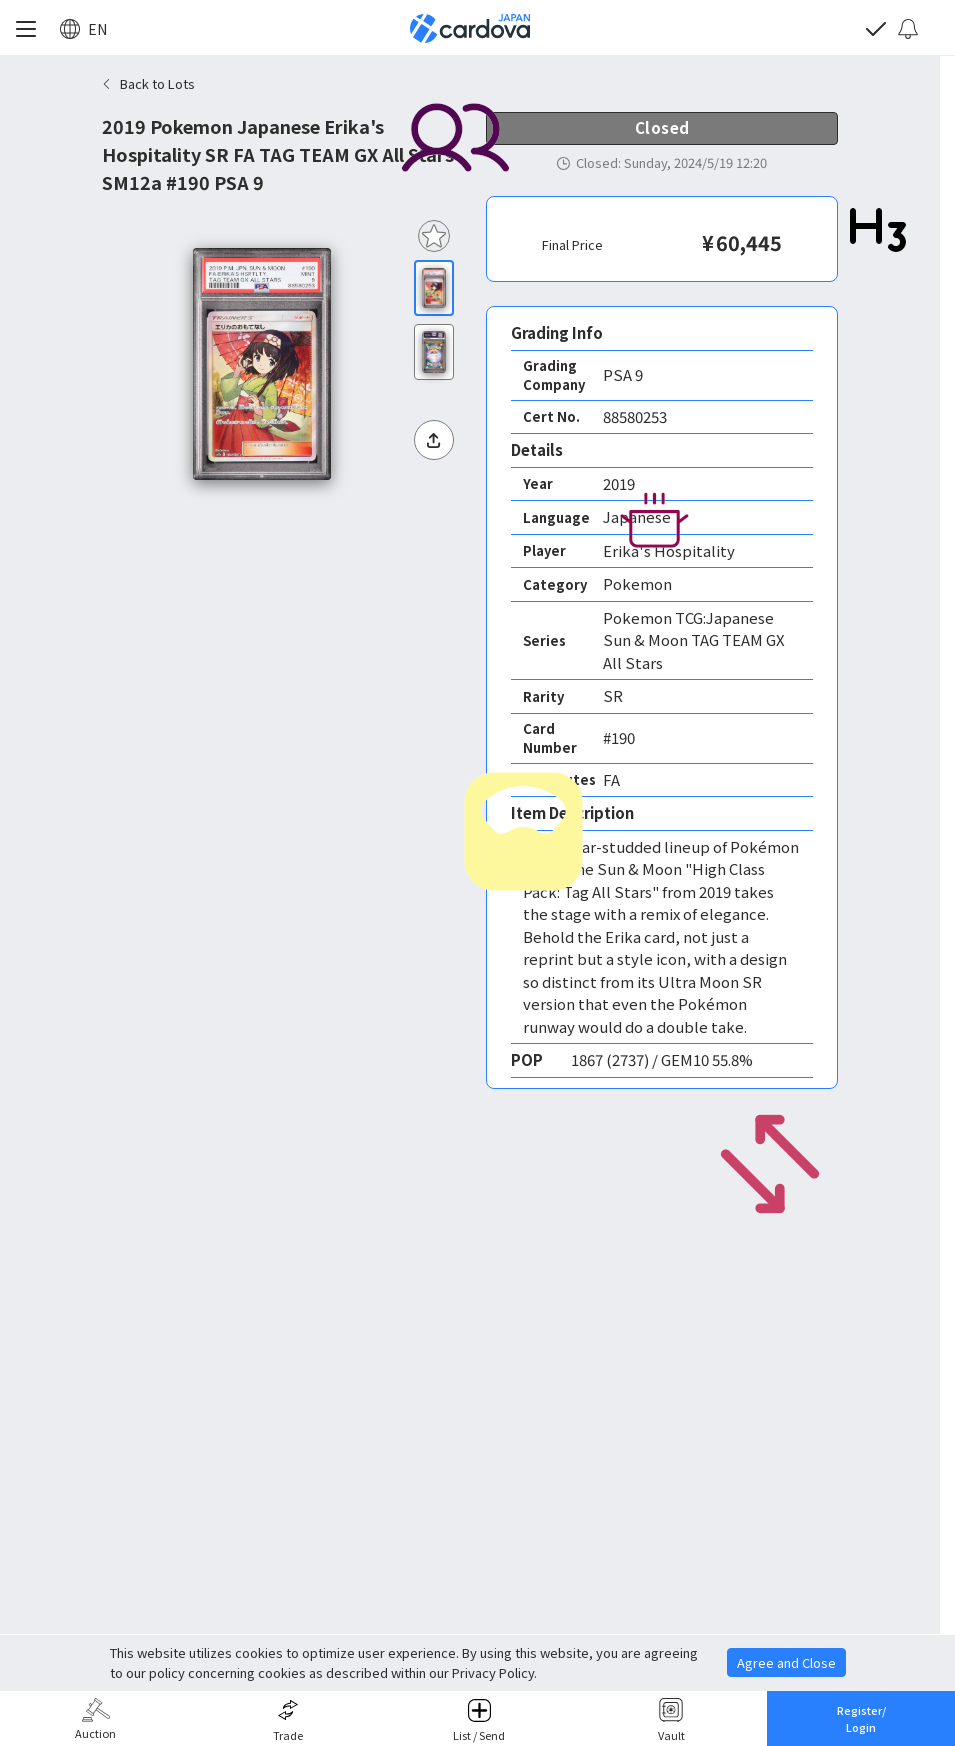 This screenshot has width=955, height=1746. Describe the element at coordinates (770, 1164) in the screenshot. I see `resize element diagonally` at that location.